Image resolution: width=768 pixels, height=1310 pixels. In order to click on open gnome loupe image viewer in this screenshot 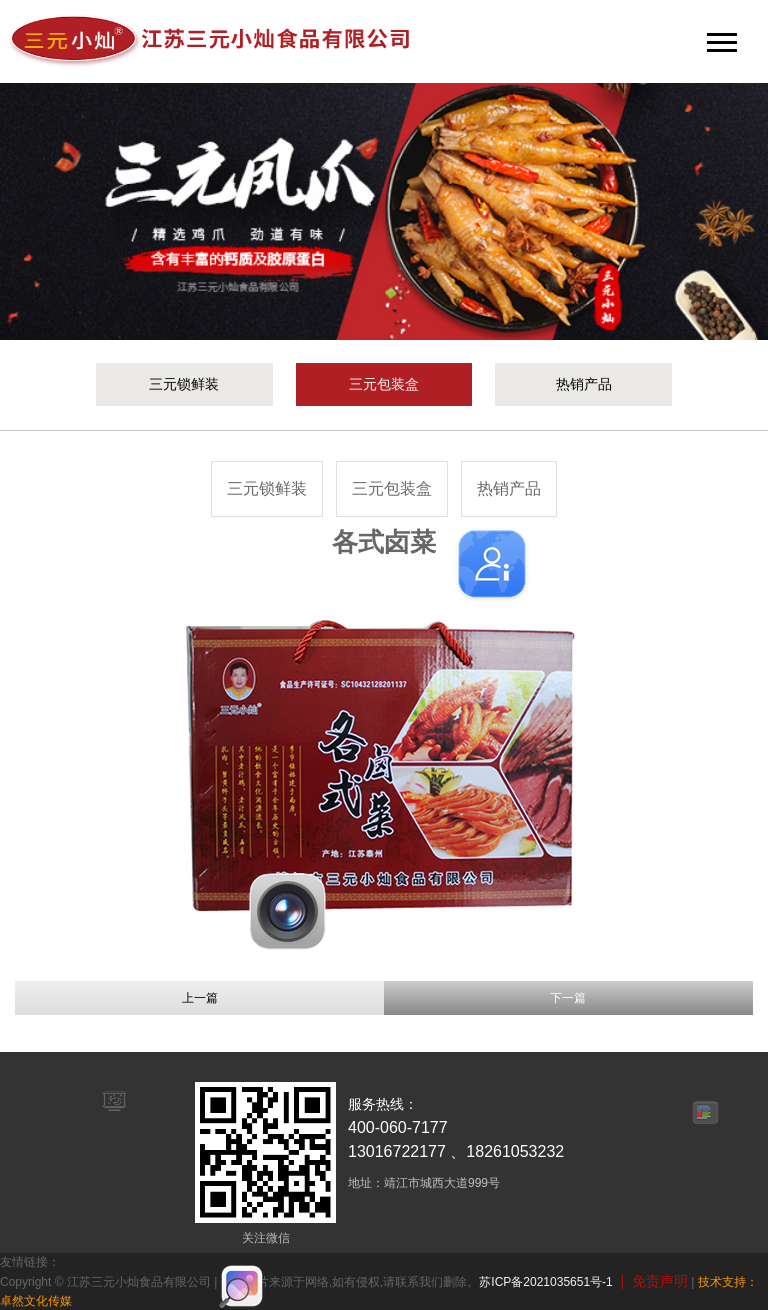, I will do `click(242, 1286)`.